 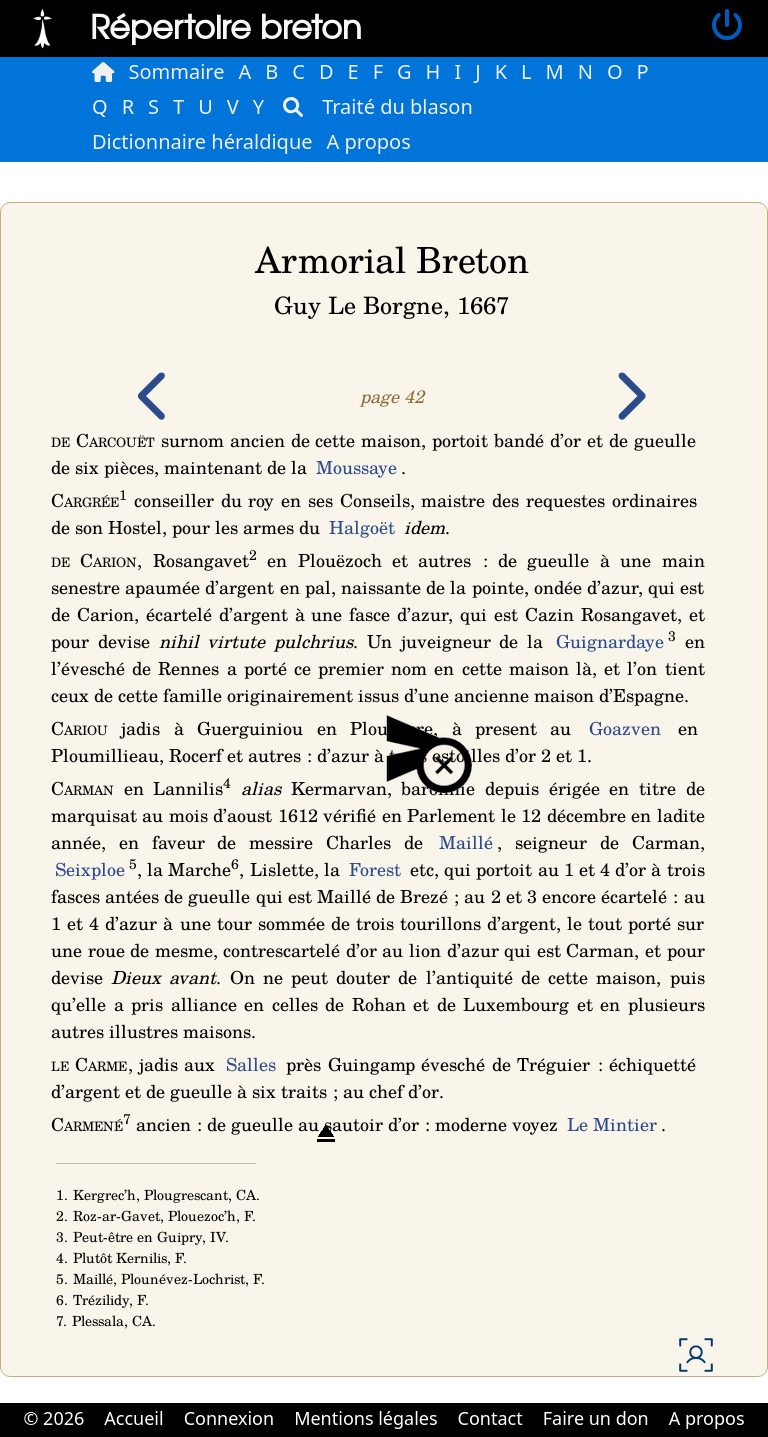 I want to click on cancel a scheduled message, so click(x=427, y=748).